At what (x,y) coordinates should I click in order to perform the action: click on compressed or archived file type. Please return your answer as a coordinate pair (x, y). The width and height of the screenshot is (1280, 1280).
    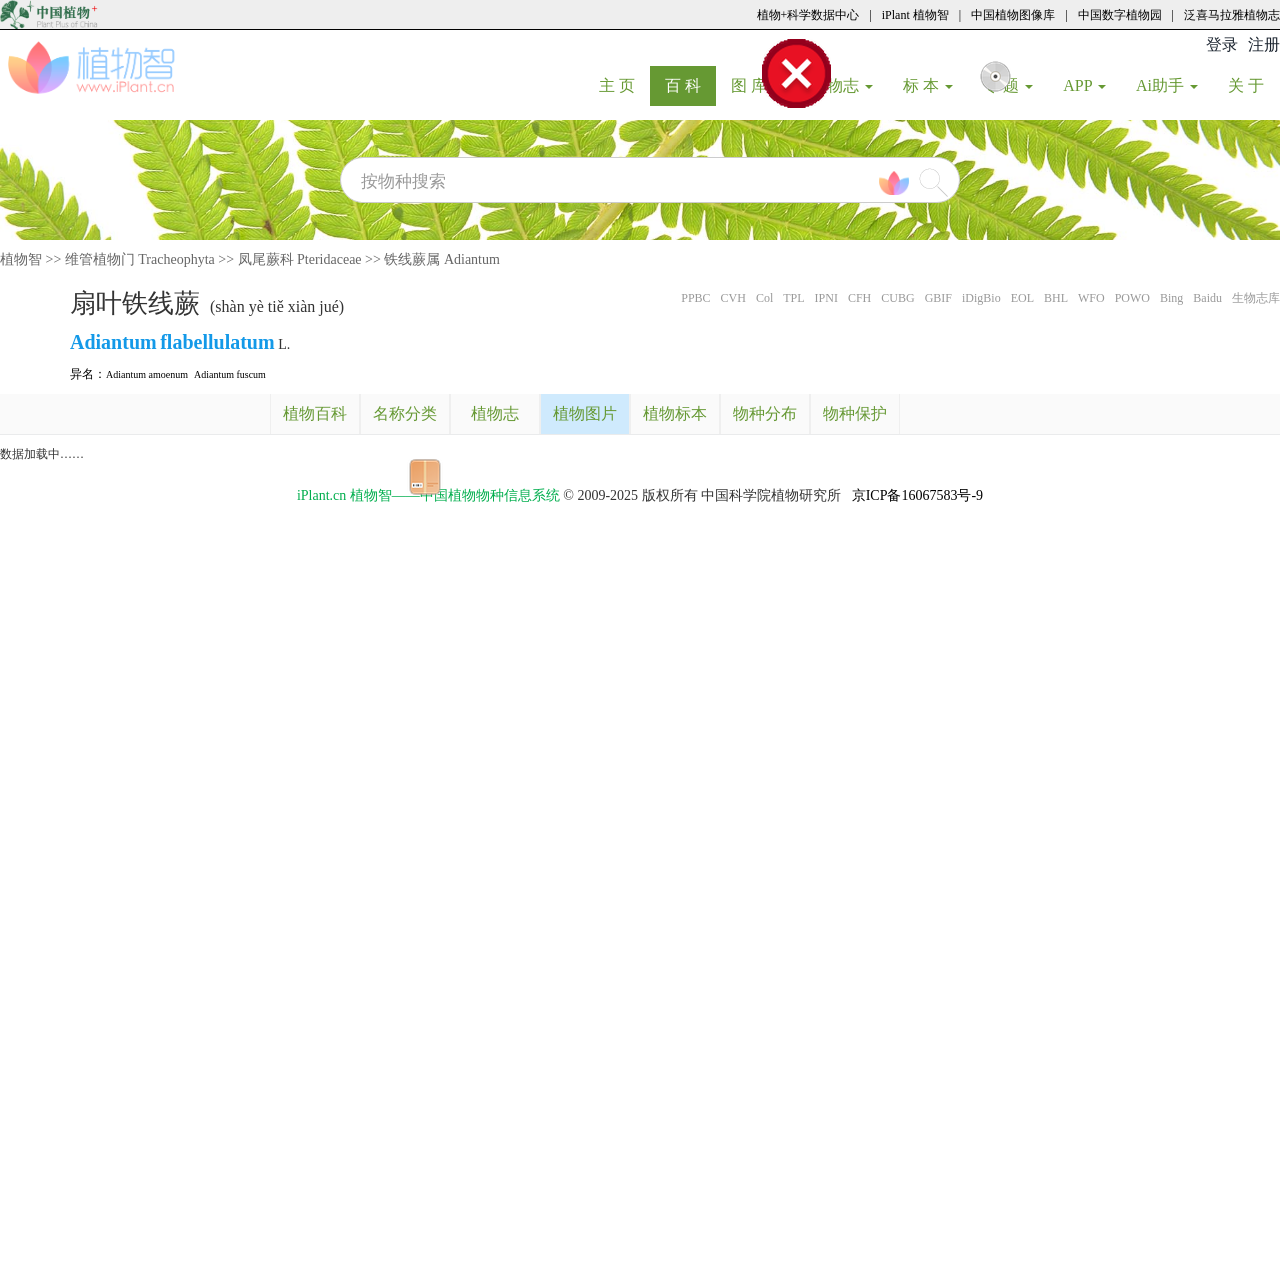
    Looking at the image, I should click on (425, 477).